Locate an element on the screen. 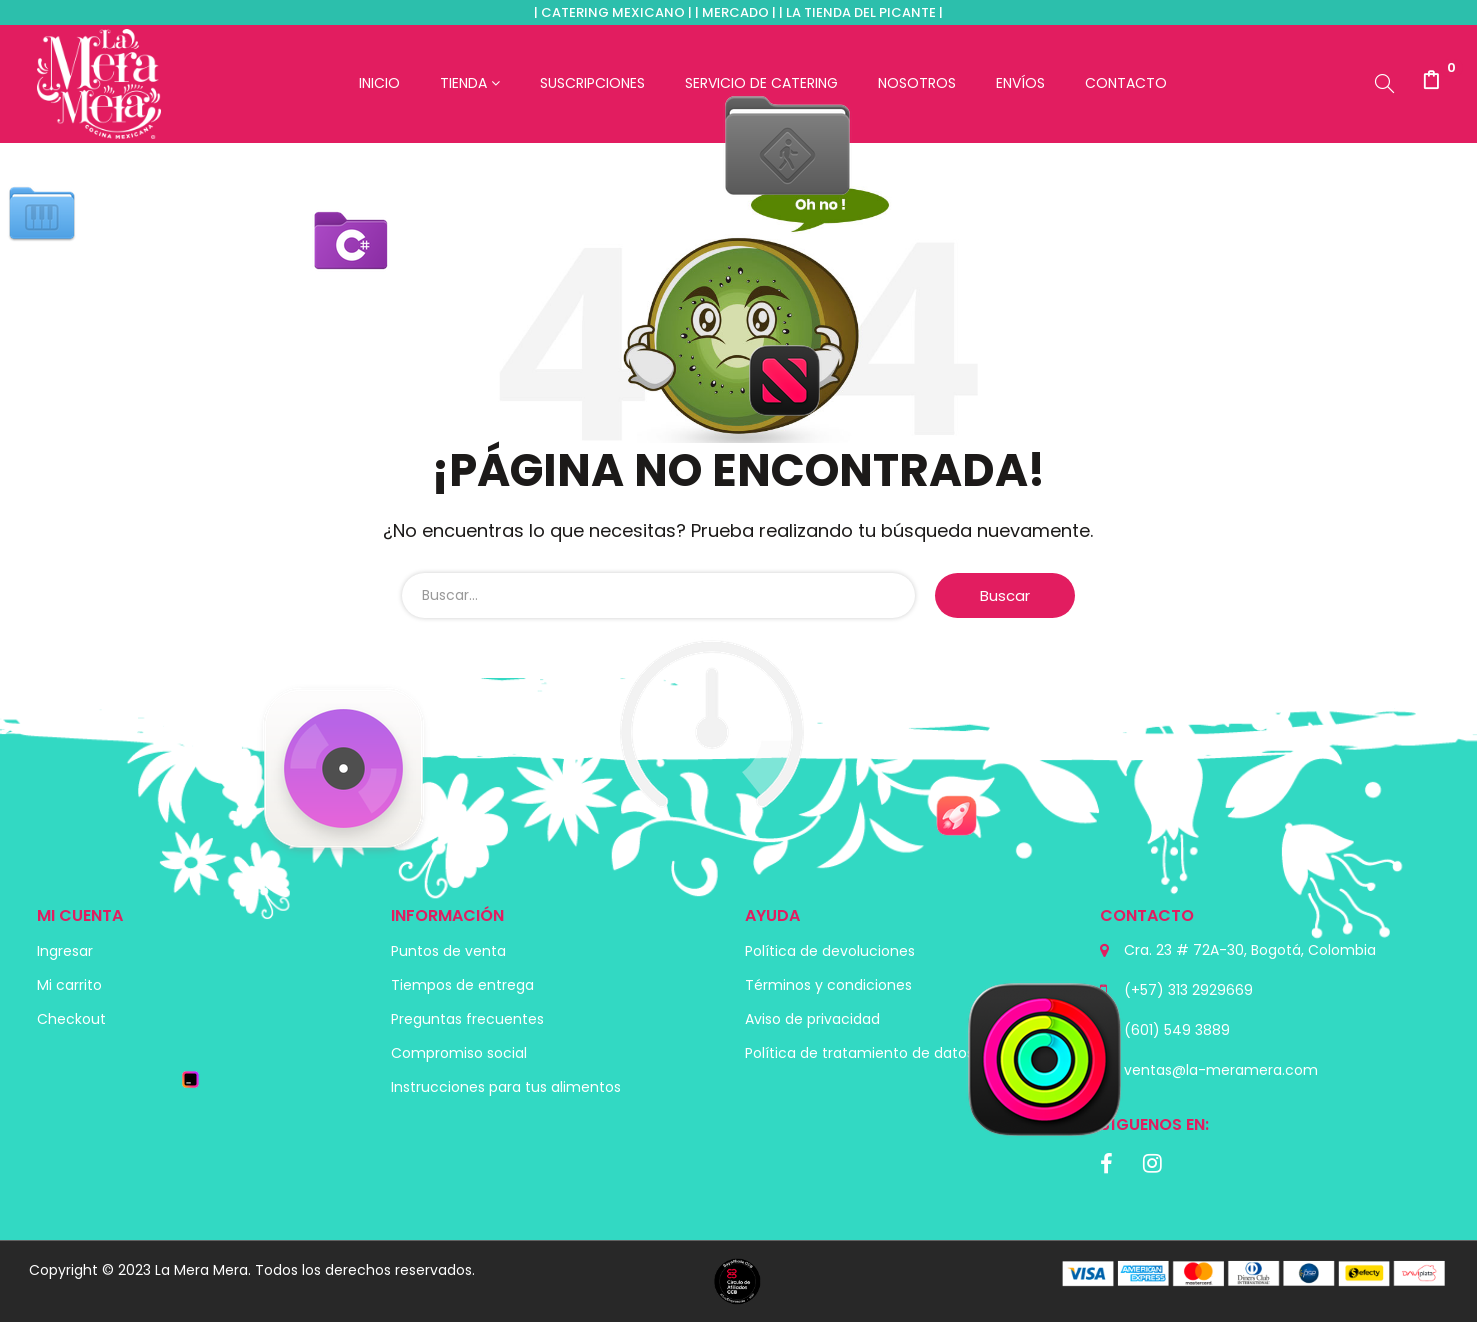  open your music folder is located at coordinates (42, 213).